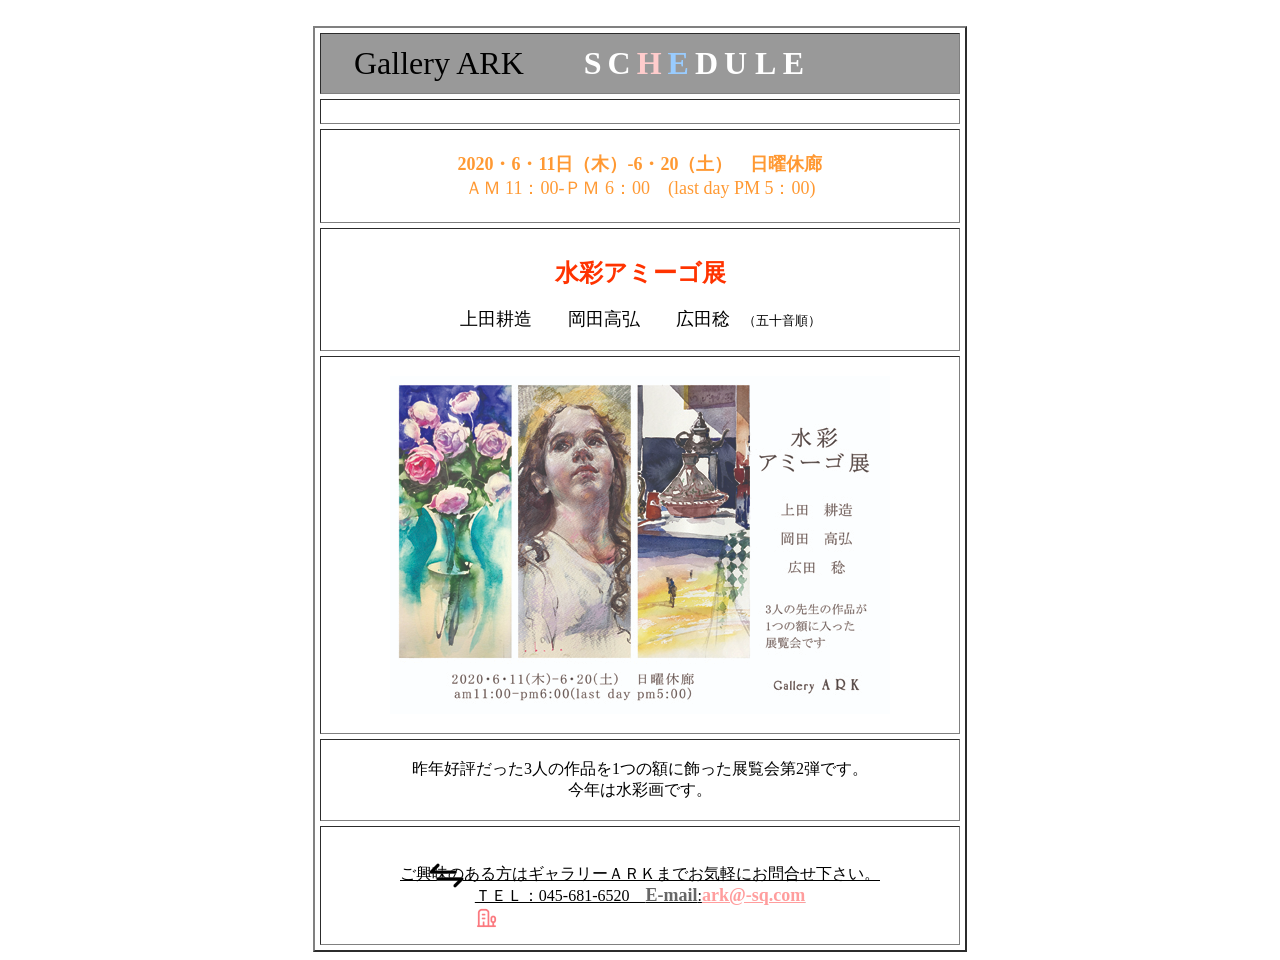  What do you see at coordinates (486, 917) in the screenshot?
I see `view property listings` at bounding box center [486, 917].